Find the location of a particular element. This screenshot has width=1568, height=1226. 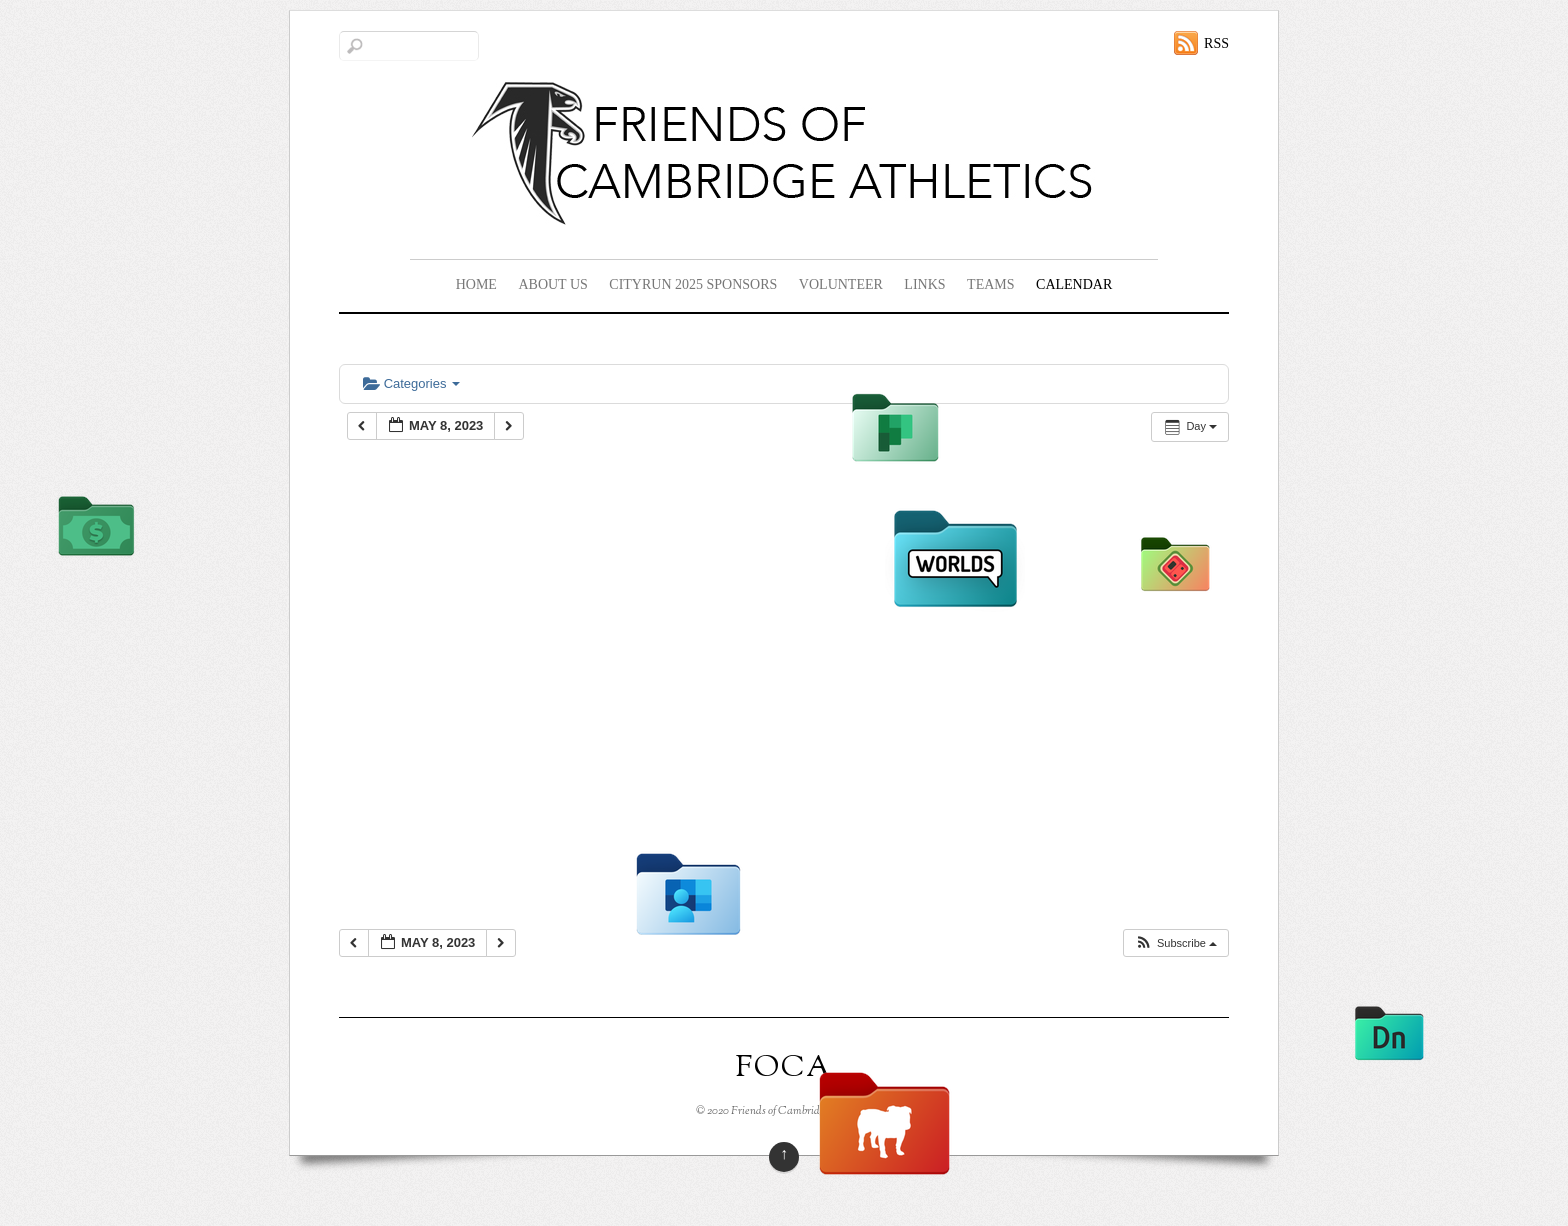

open bullguard antivirus folder is located at coordinates (884, 1127).